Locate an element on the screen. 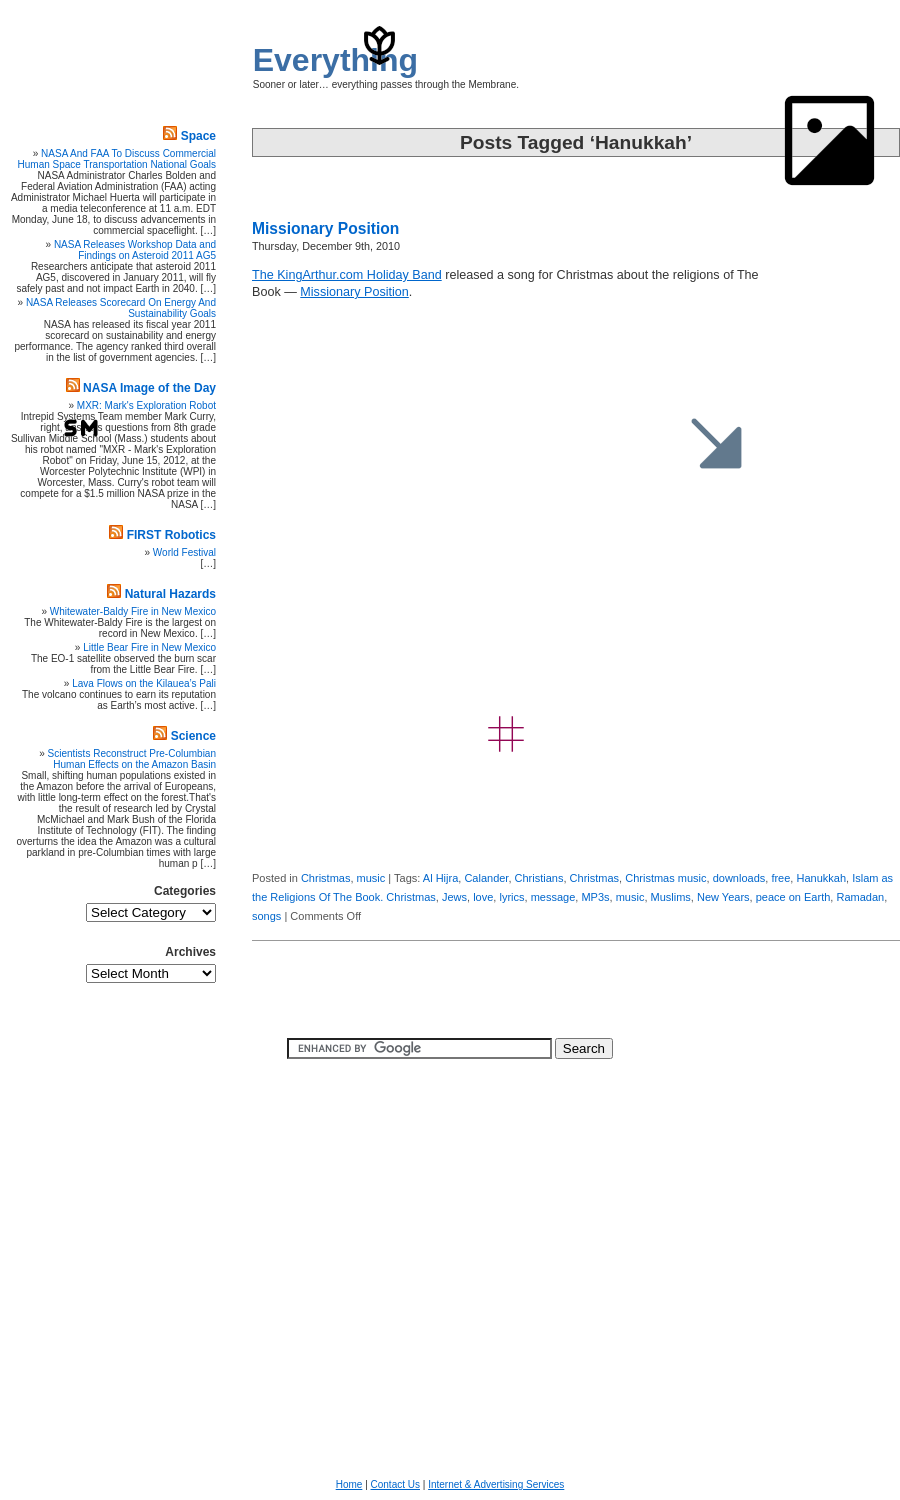 This screenshot has height=1500, width=900. navigate to the bottom-right corner is located at coordinates (716, 443).